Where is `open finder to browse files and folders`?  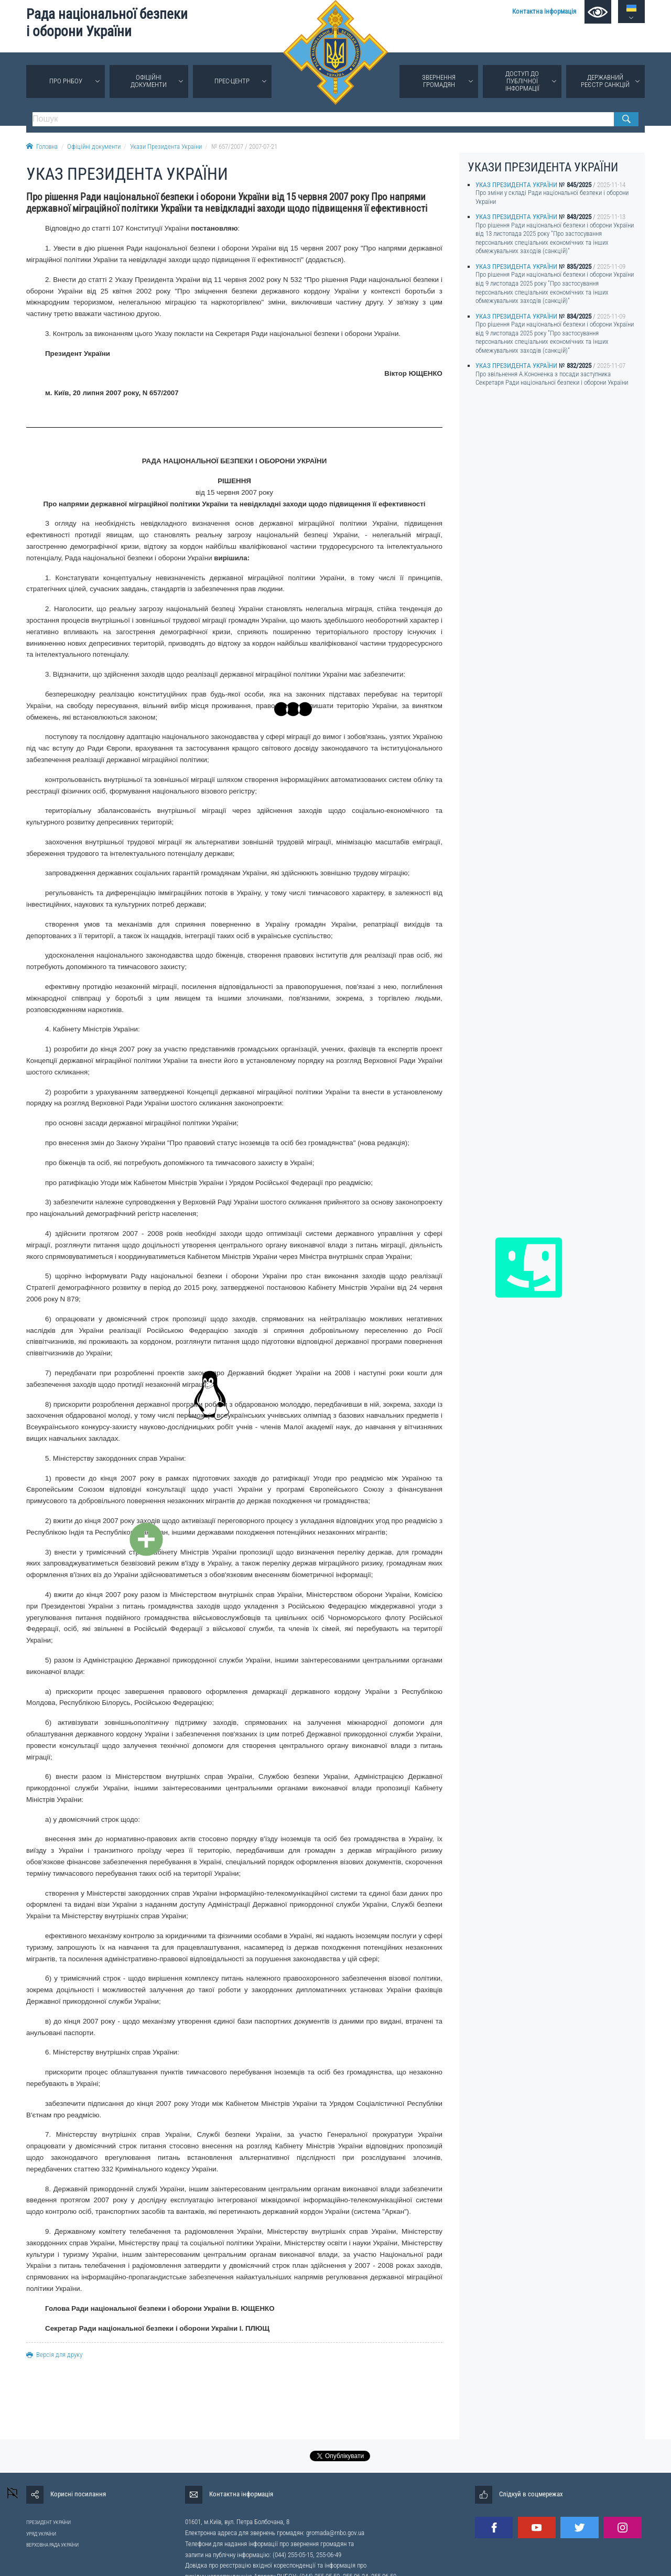
open finder to browse files and folders is located at coordinates (528, 1267).